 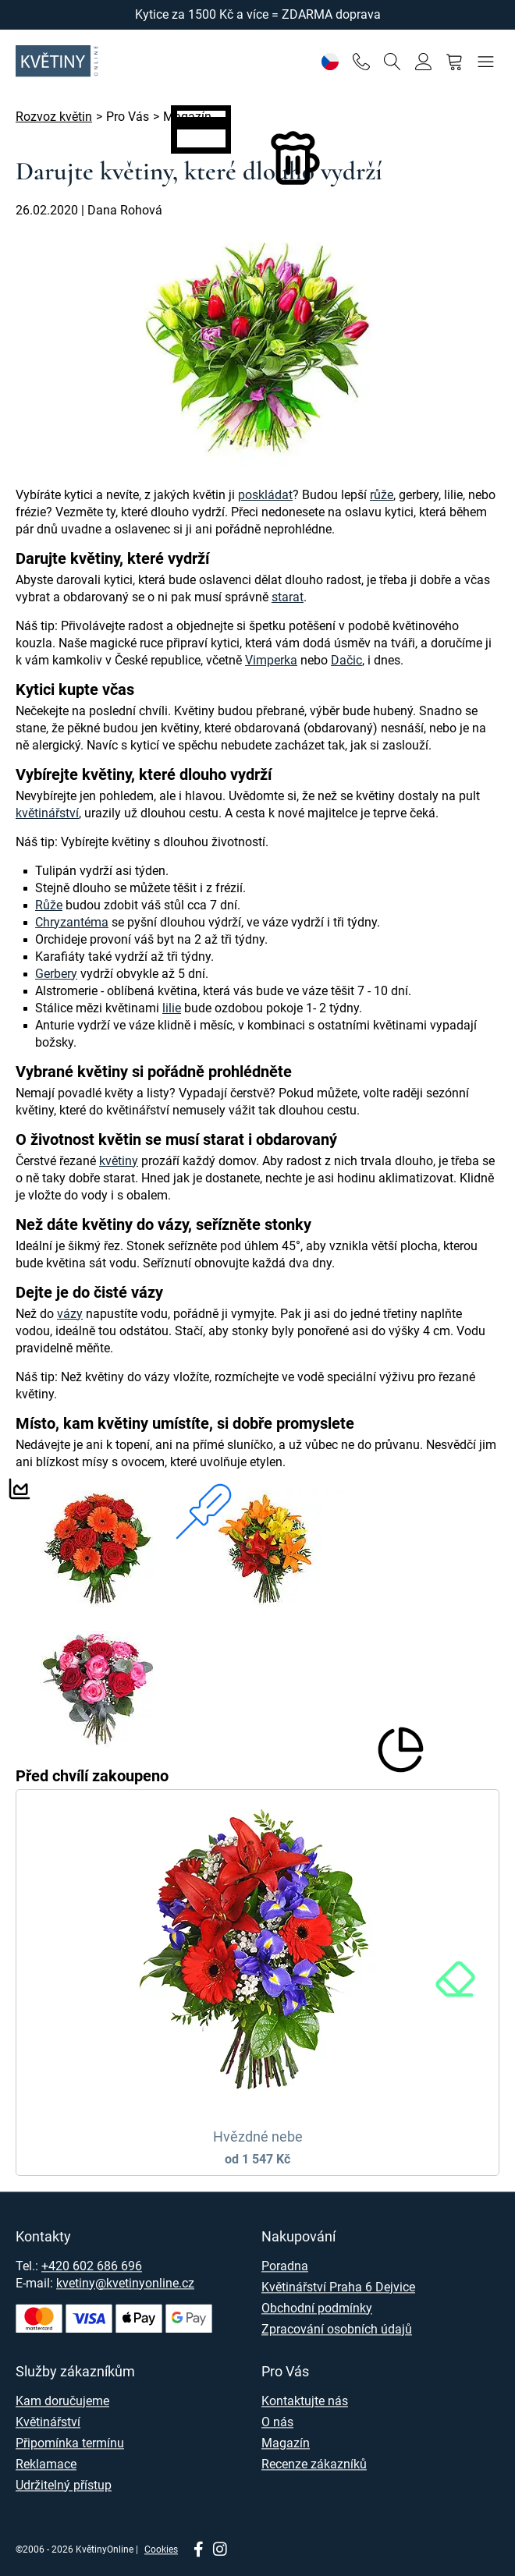 I want to click on view analytics or statistics, so click(x=400, y=1749).